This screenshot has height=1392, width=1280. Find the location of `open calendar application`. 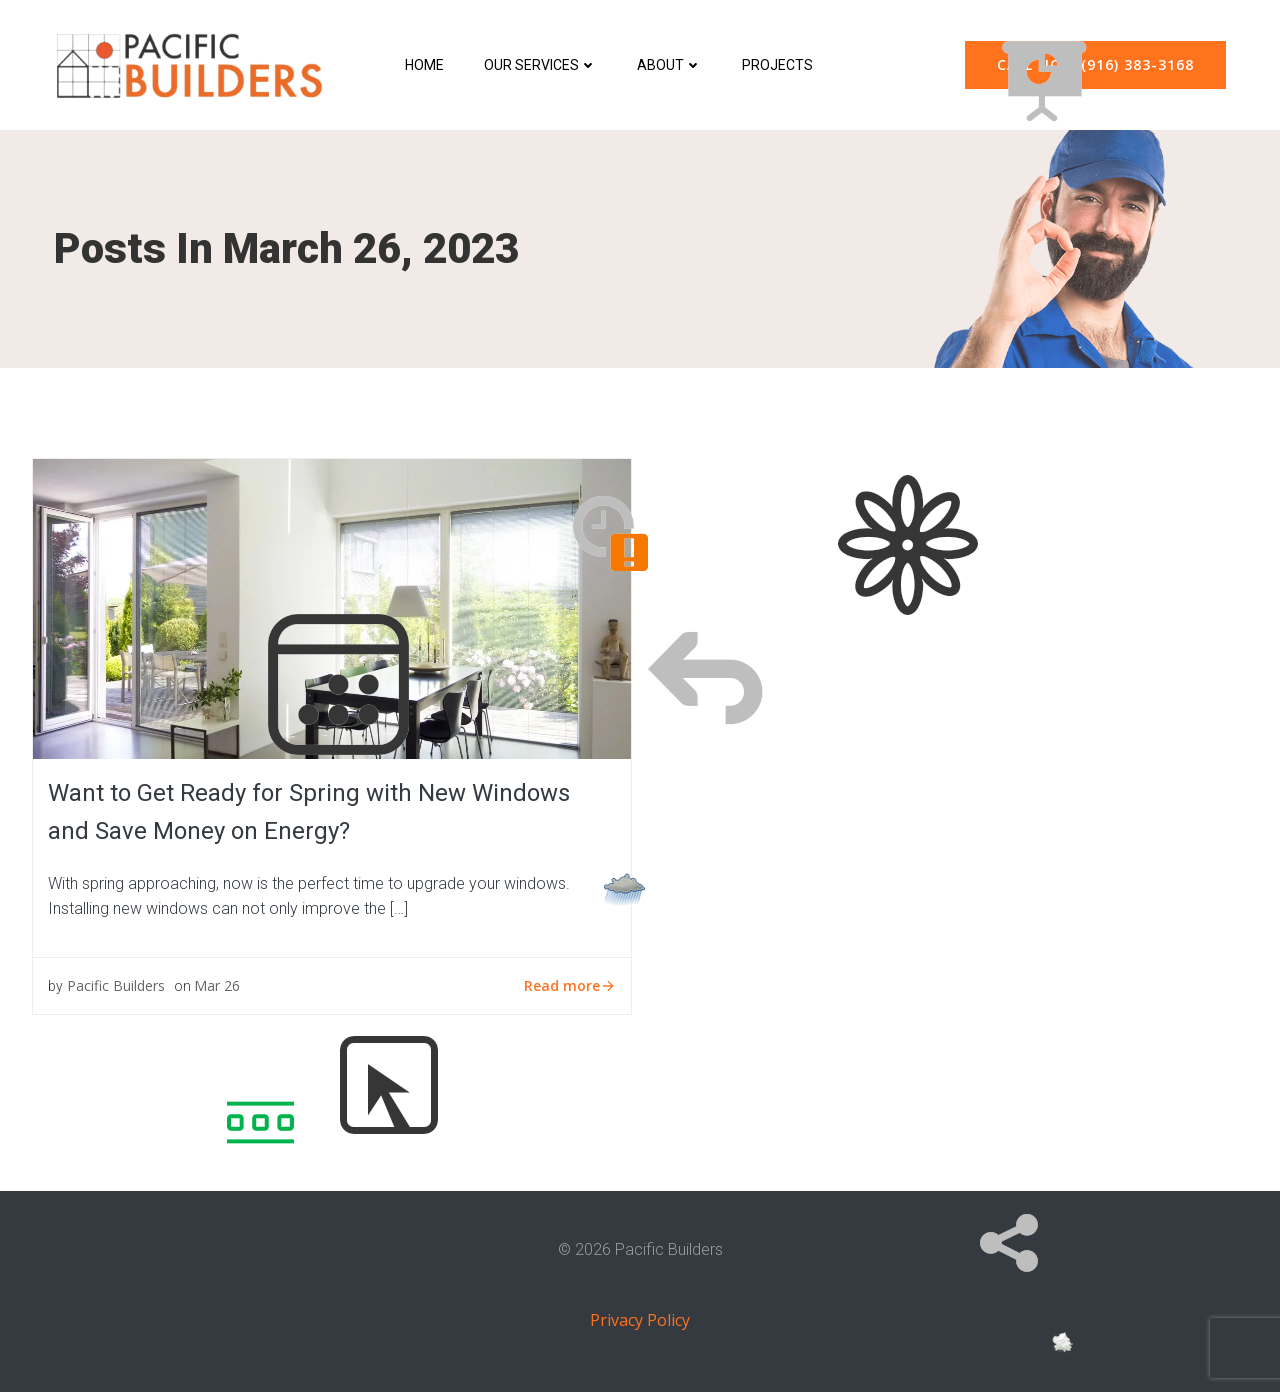

open calendar application is located at coordinates (338, 684).